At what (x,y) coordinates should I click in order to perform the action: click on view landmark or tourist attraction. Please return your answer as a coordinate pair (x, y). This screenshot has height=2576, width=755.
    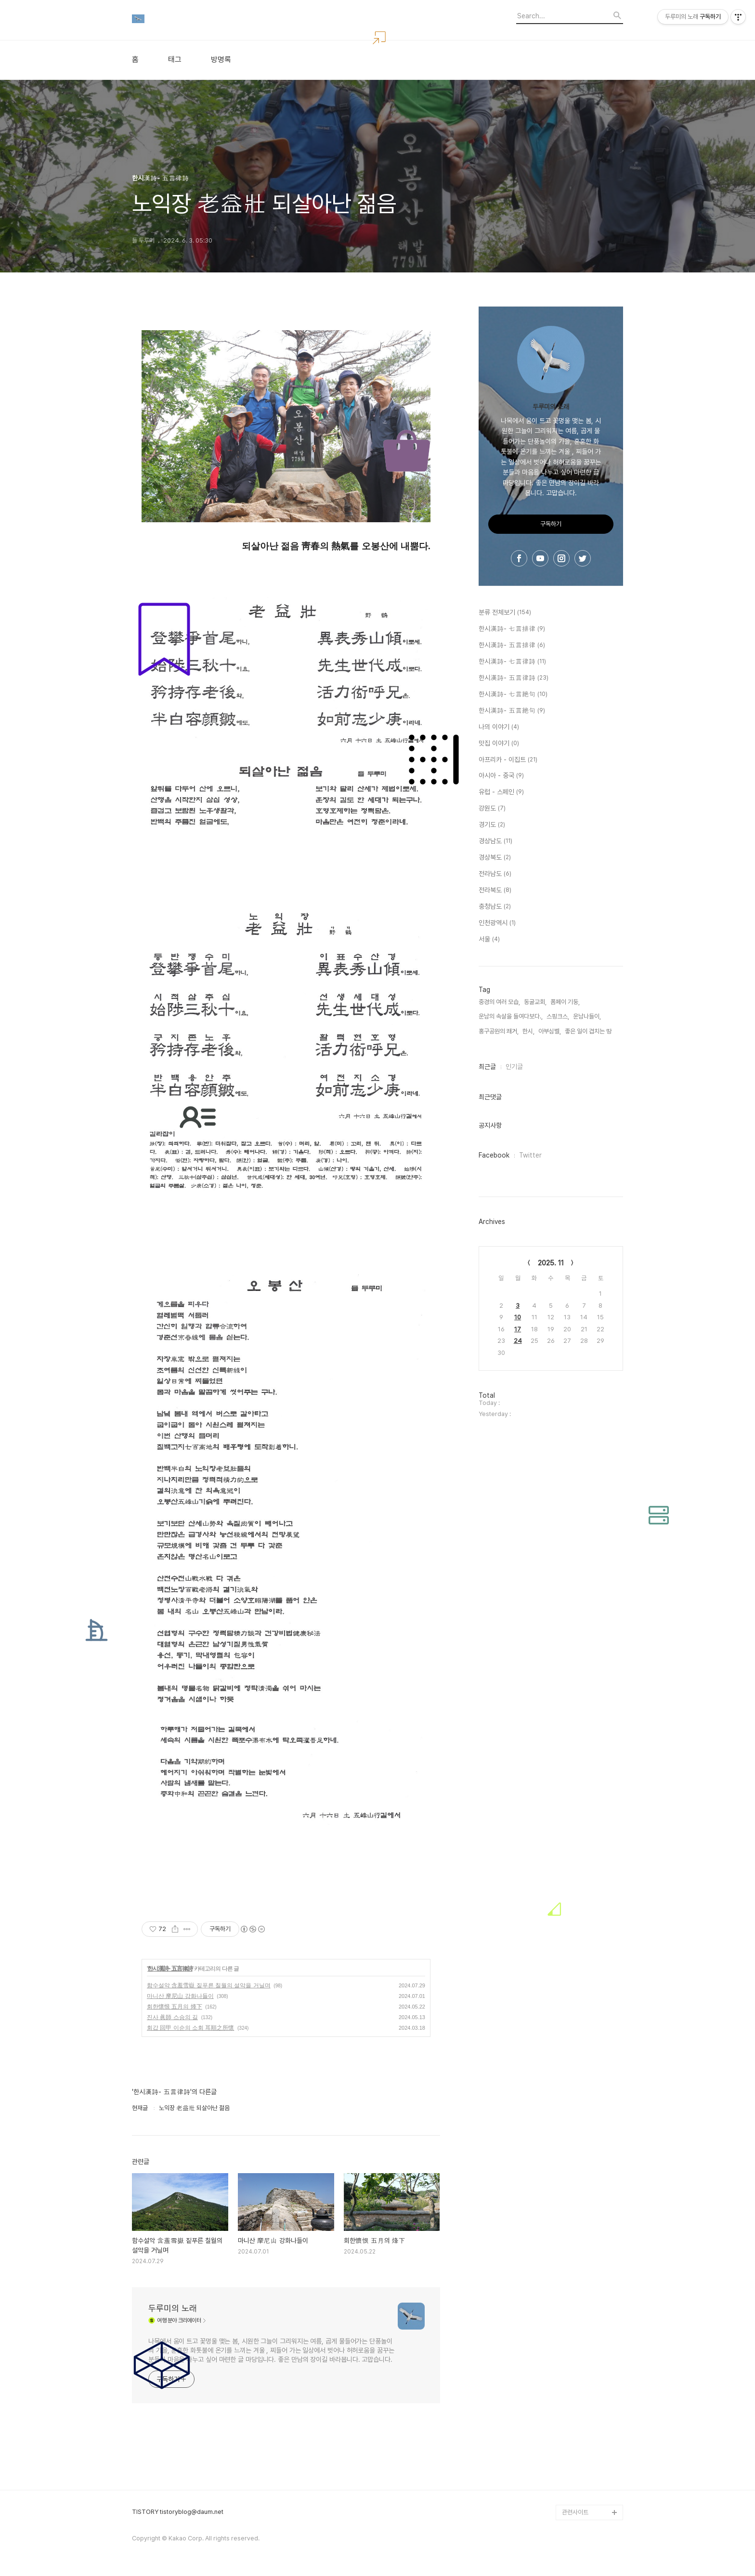
    Looking at the image, I should click on (96, 1630).